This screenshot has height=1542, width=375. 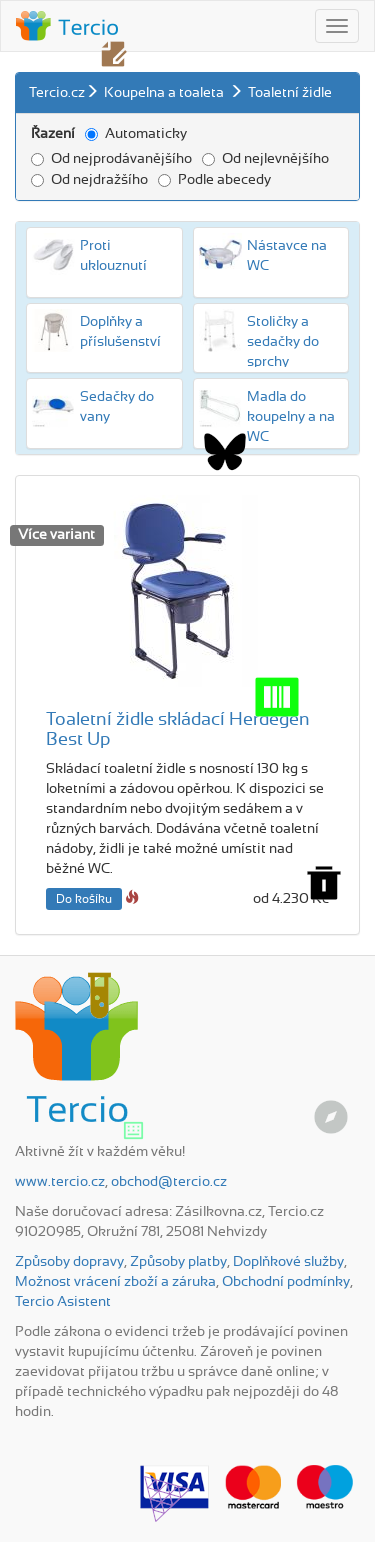 I want to click on open the Bluesky app, so click(x=225, y=451).